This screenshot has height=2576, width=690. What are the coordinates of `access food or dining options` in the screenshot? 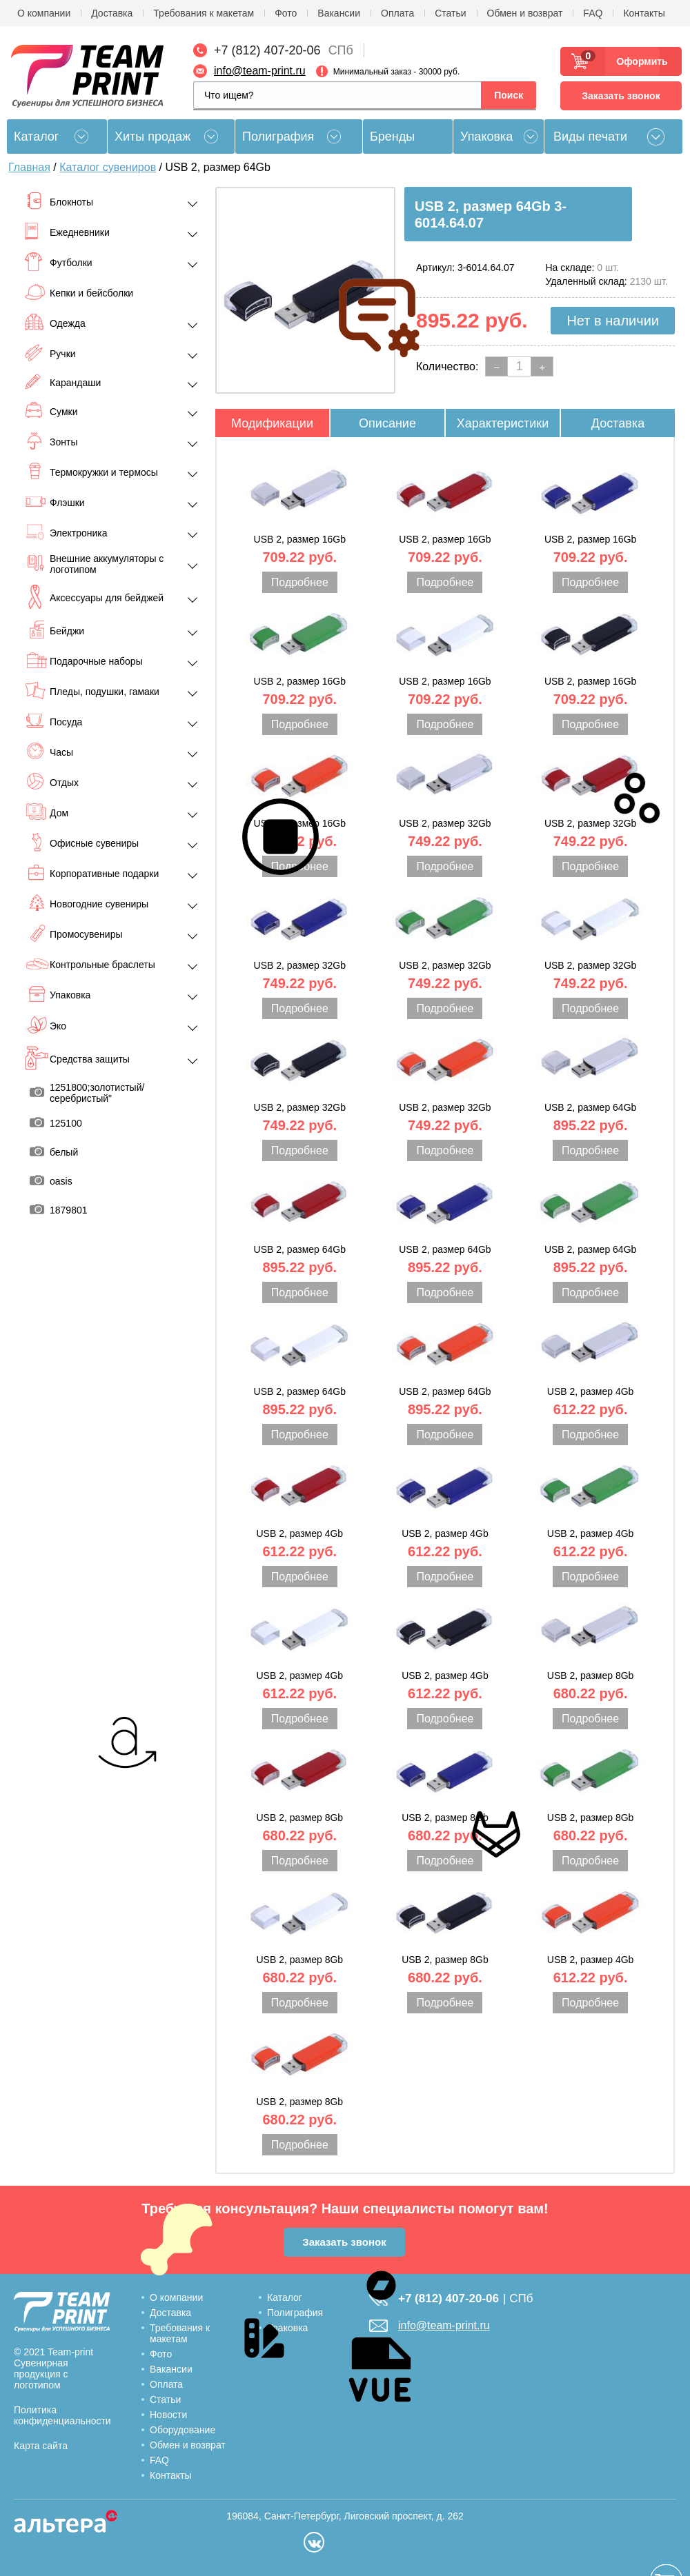 It's located at (177, 2240).